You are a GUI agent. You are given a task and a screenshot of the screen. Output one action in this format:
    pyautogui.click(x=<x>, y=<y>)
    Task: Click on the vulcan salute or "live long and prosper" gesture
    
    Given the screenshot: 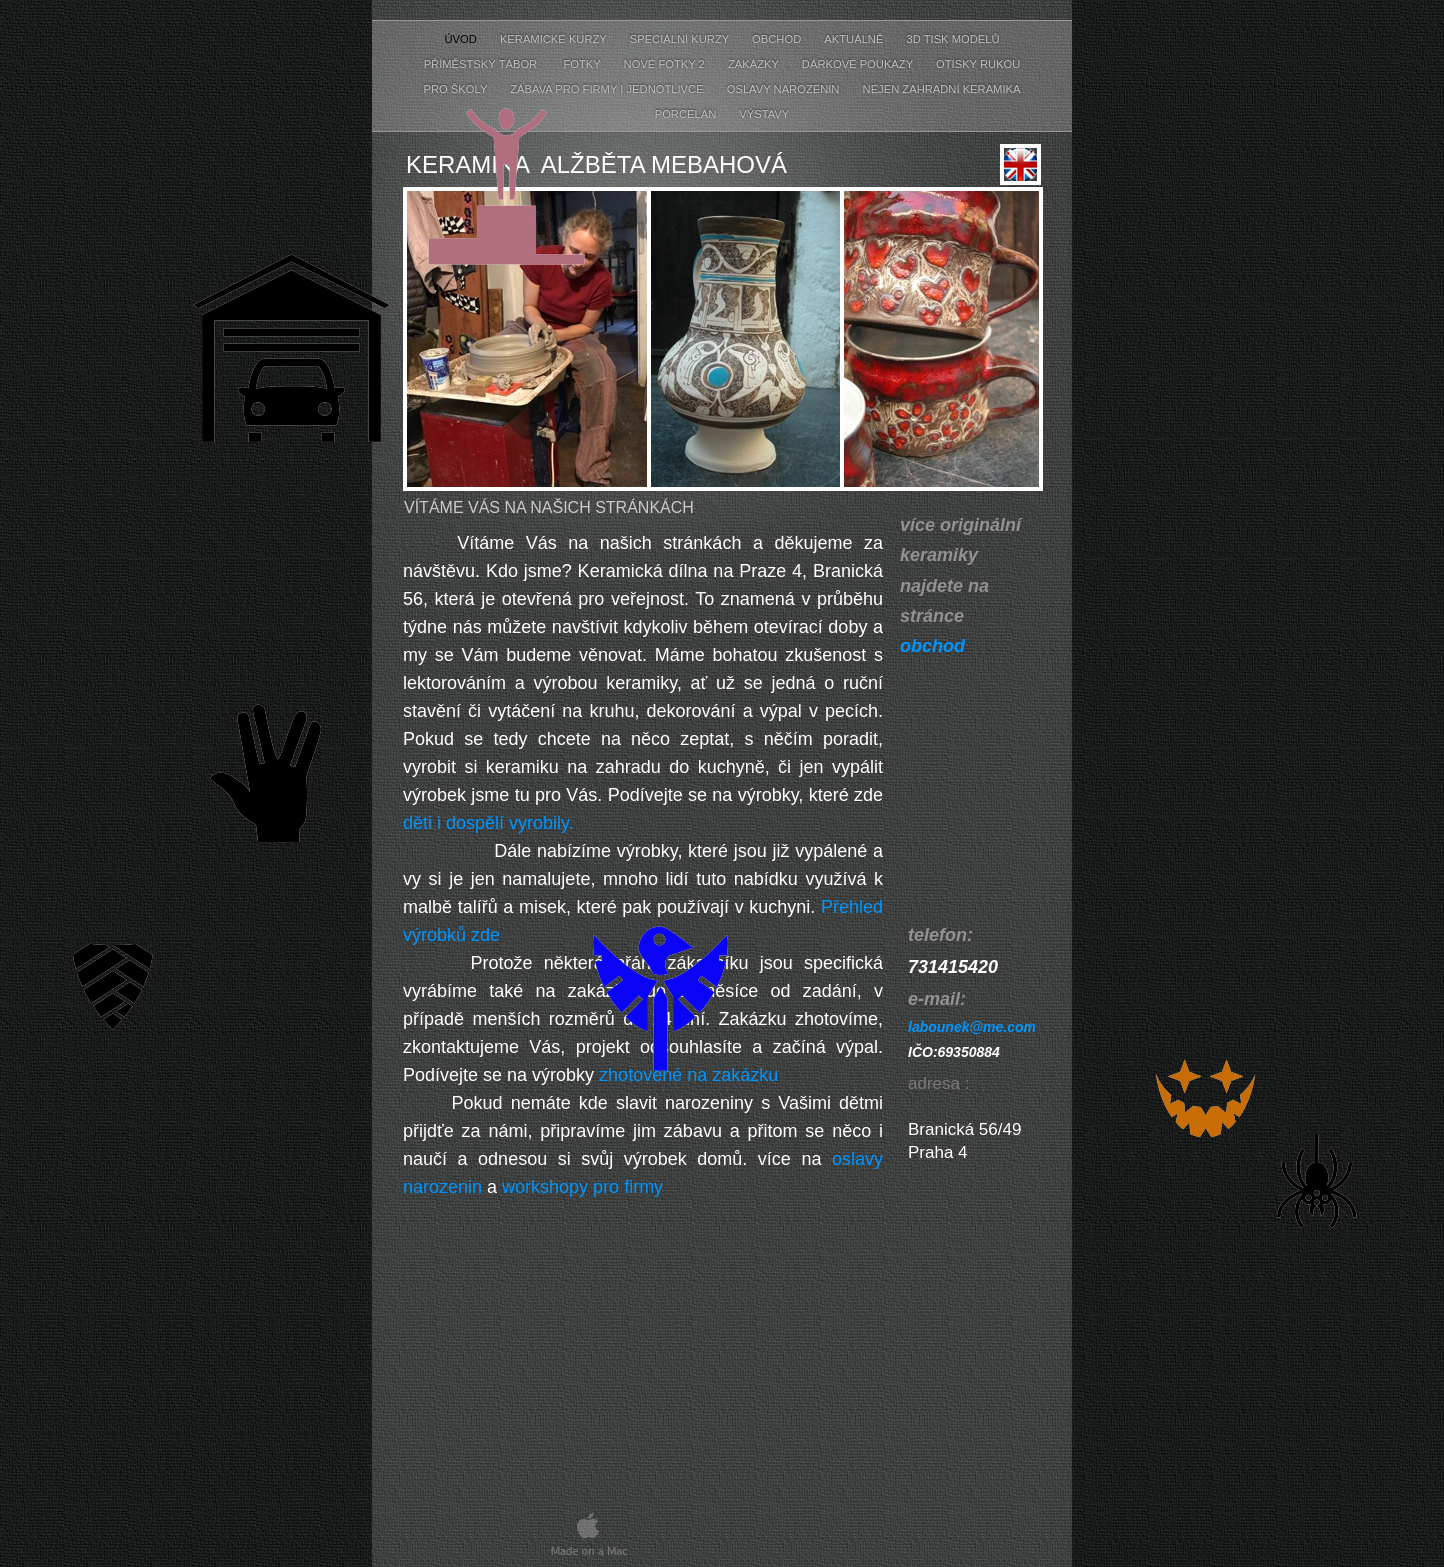 What is the action you would take?
    pyautogui.click(x=265, y=771)
    